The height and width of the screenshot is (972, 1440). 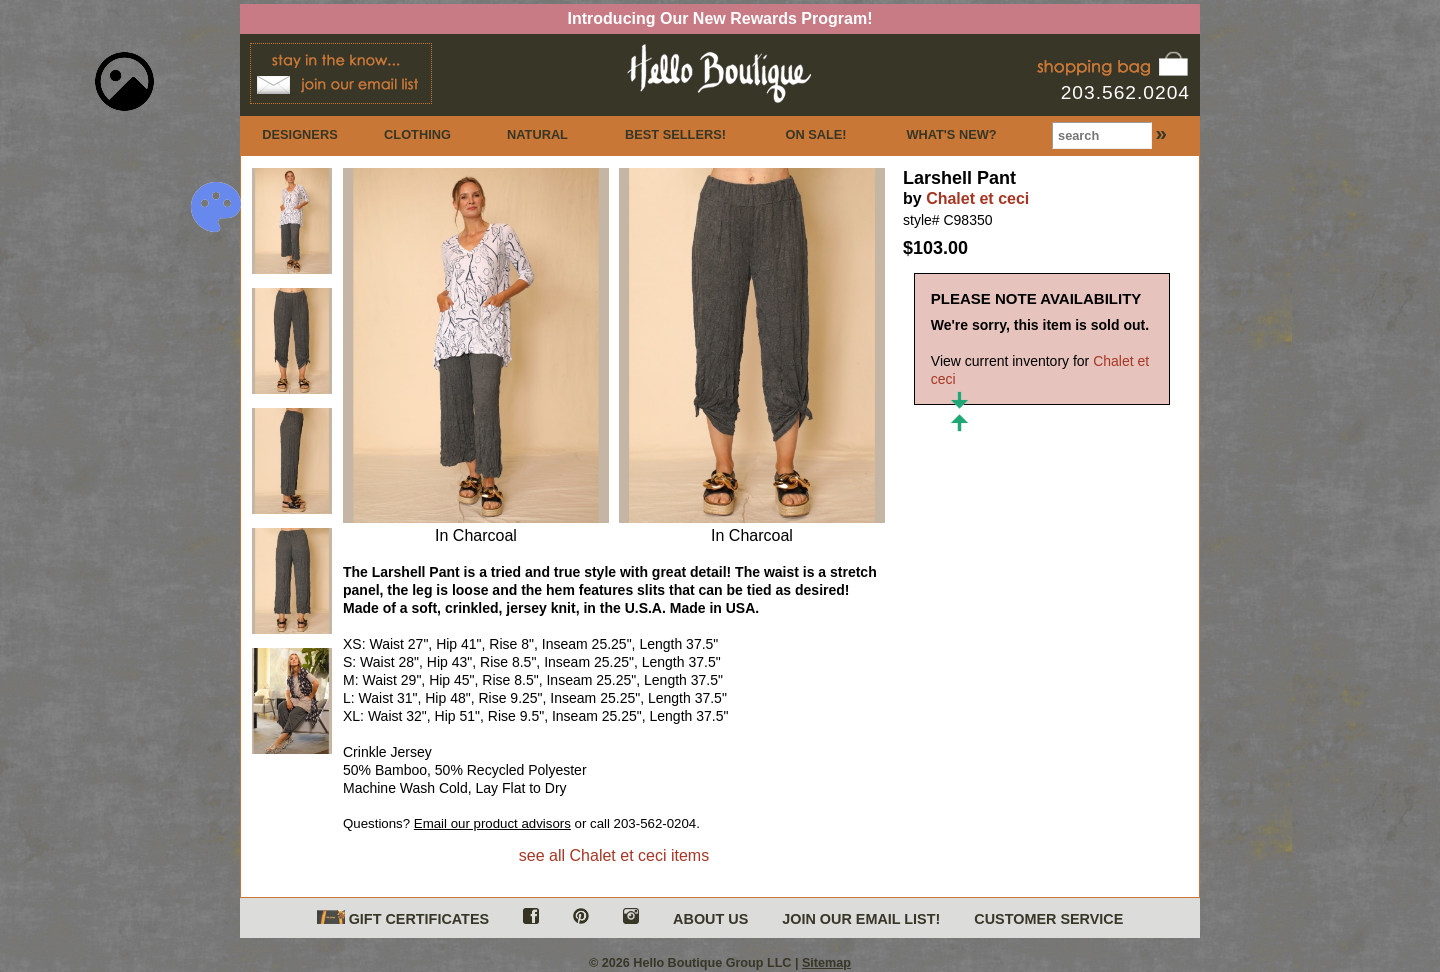 What do you see at coordinates (959, 411) in the screenshot?
I see `collapse content vertically` at bounding box center [959, 411].